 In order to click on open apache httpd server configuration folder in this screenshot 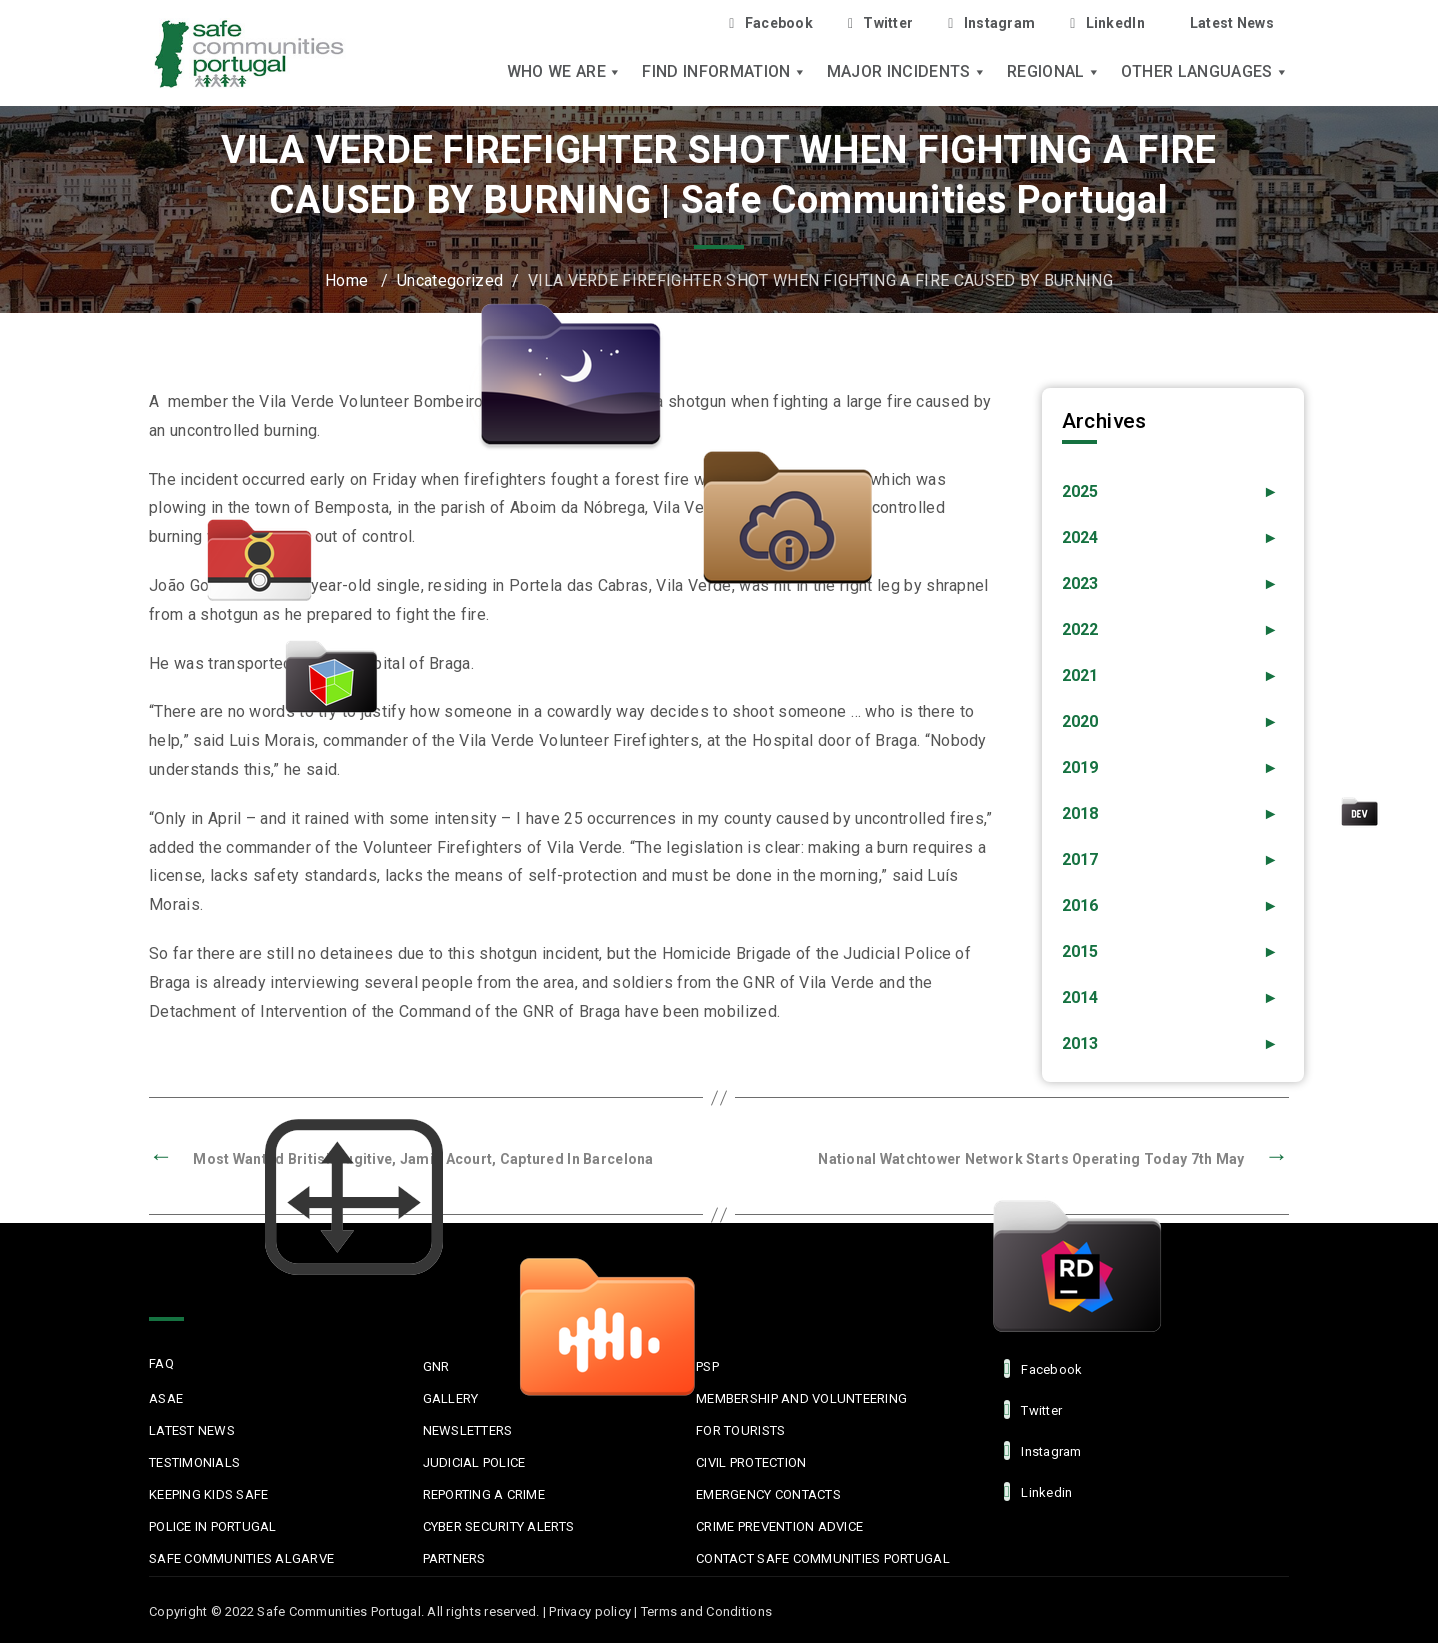, I will do `click(787, 522)`.